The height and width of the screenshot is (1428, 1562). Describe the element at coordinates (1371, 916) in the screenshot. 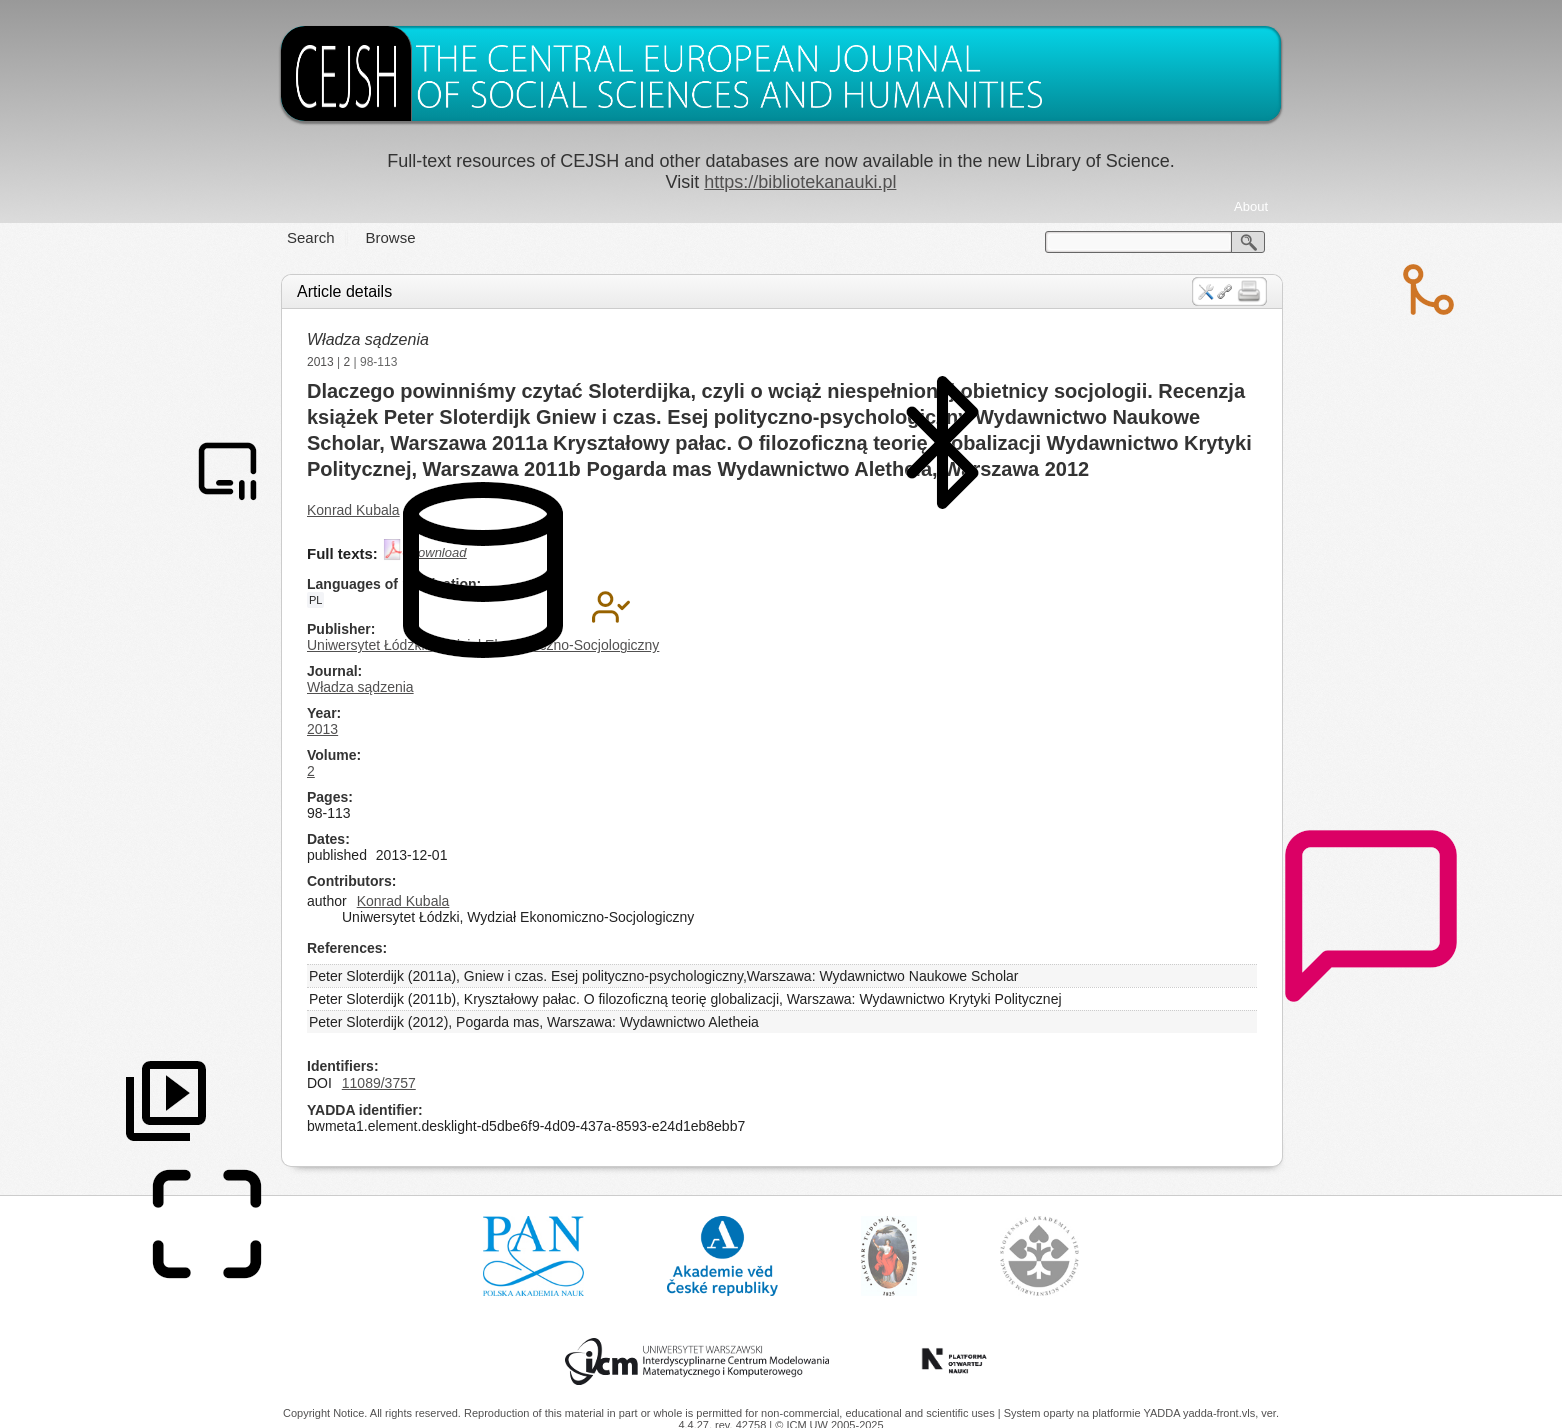

I see `open messaging or chat` at that location.